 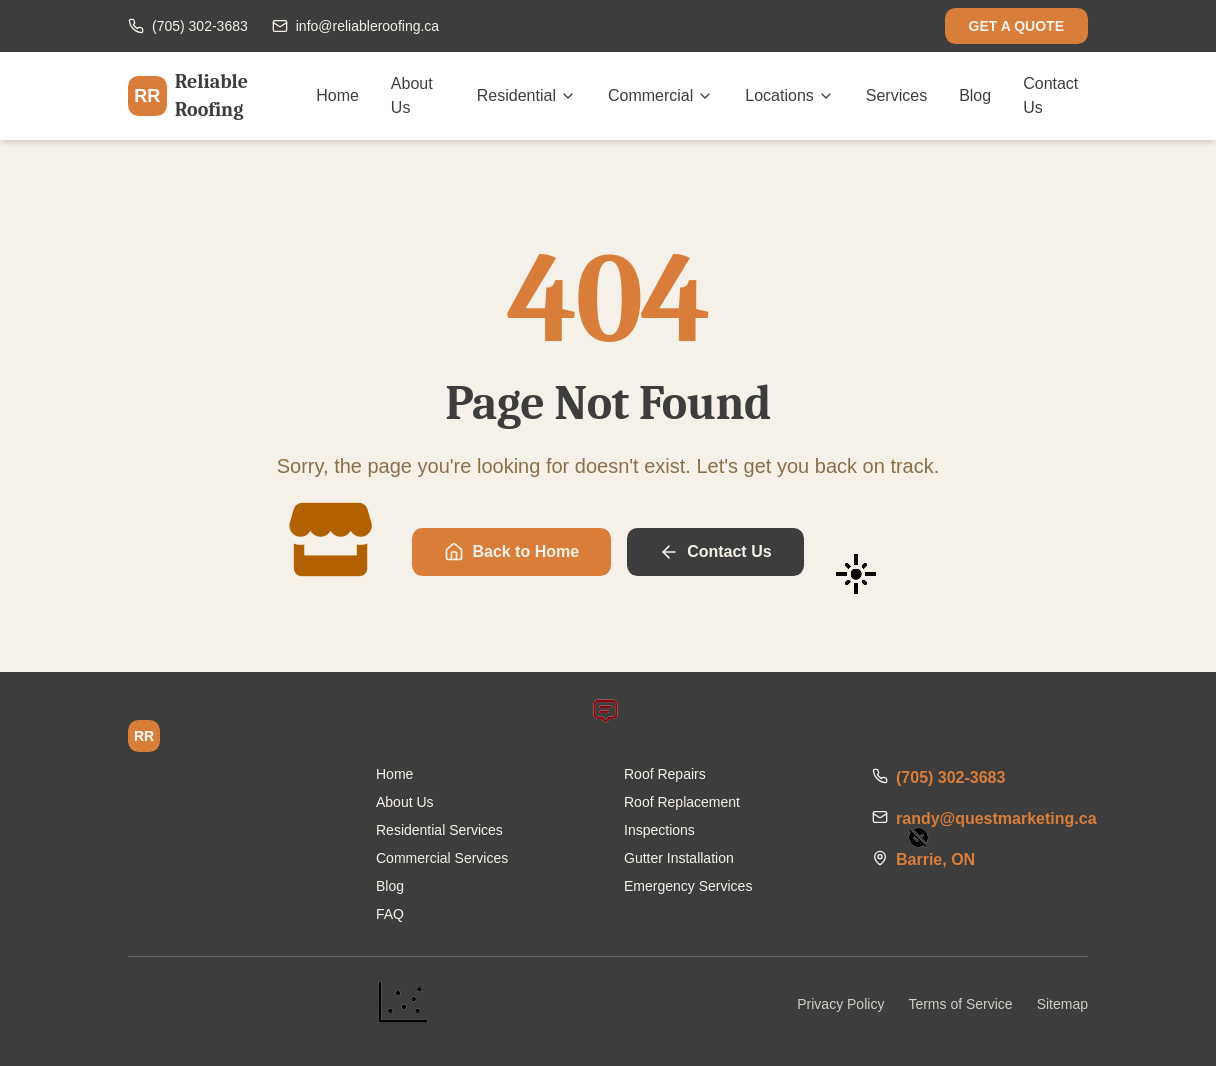 I want to click on view scatter plot data, so click(x=403, y=1002).